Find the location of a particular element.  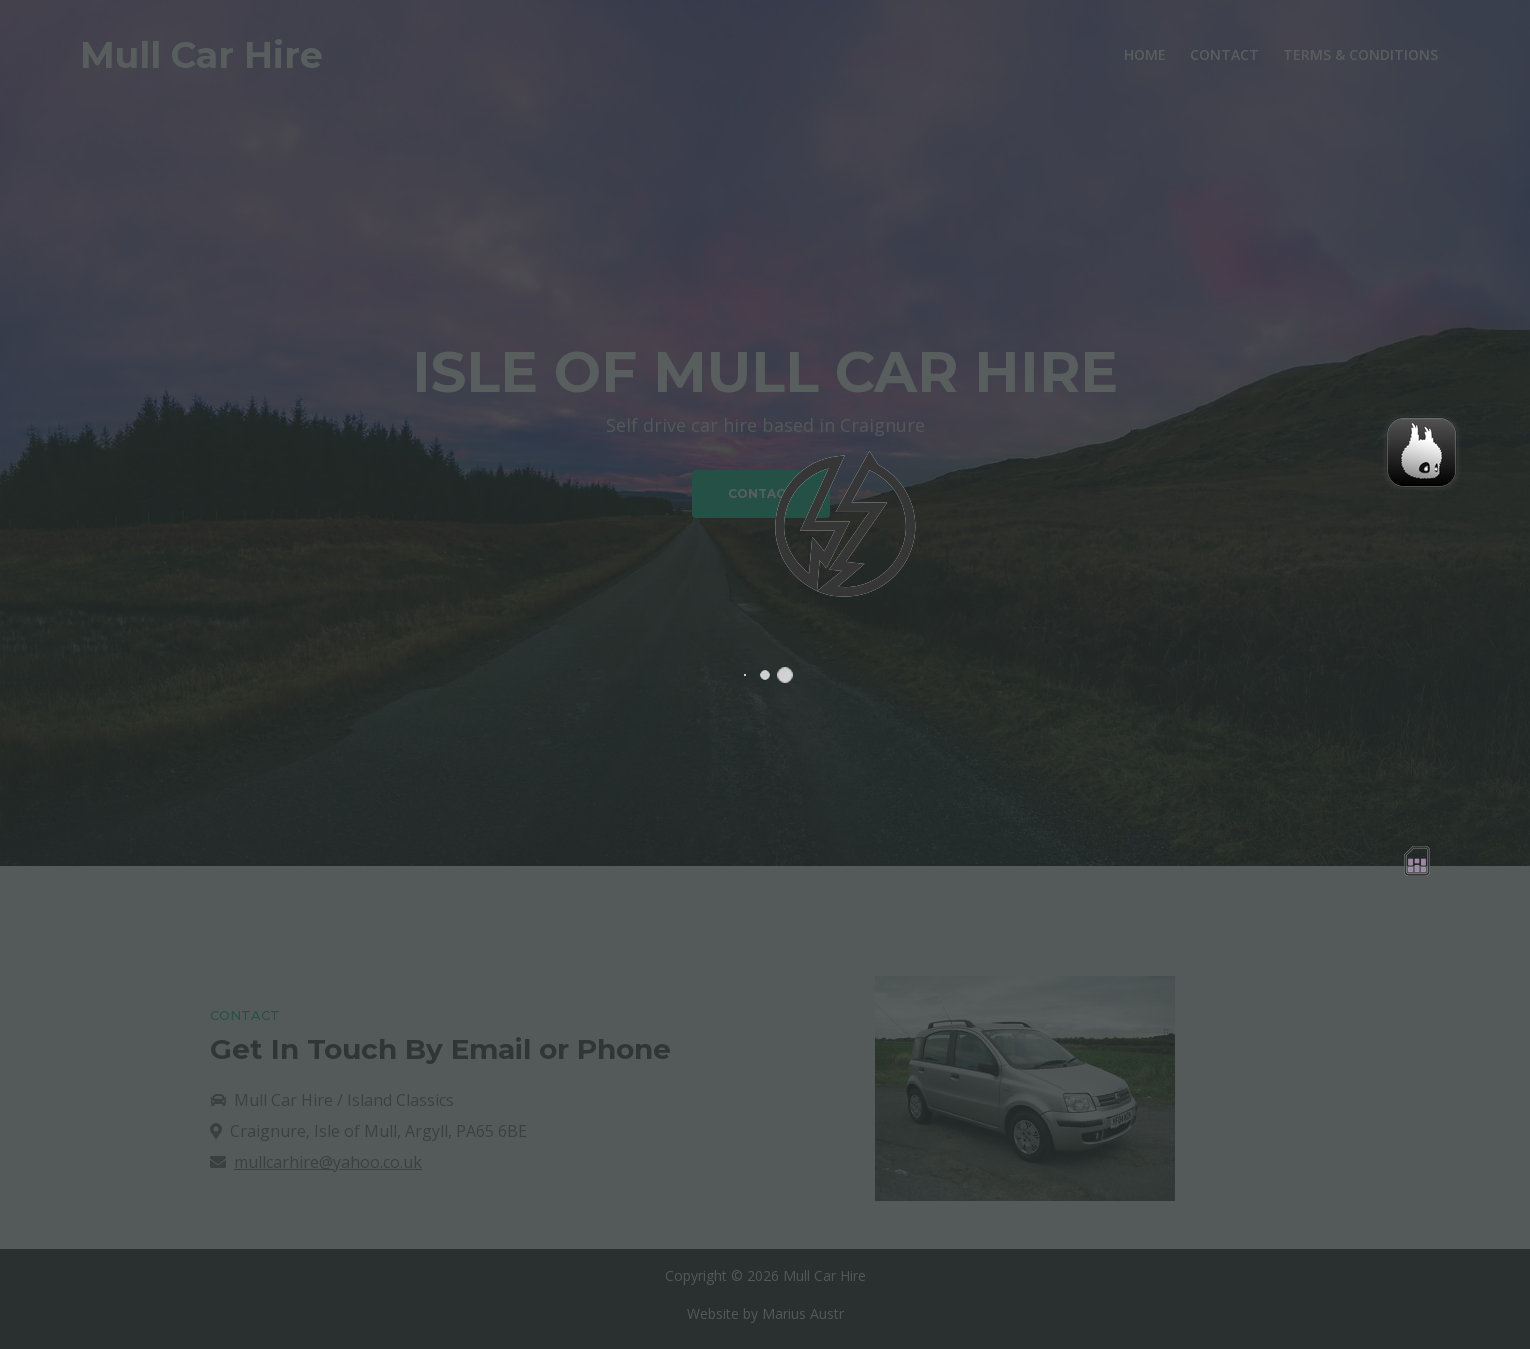

access thunderbolt port settings is located at coordinates (845, 526).